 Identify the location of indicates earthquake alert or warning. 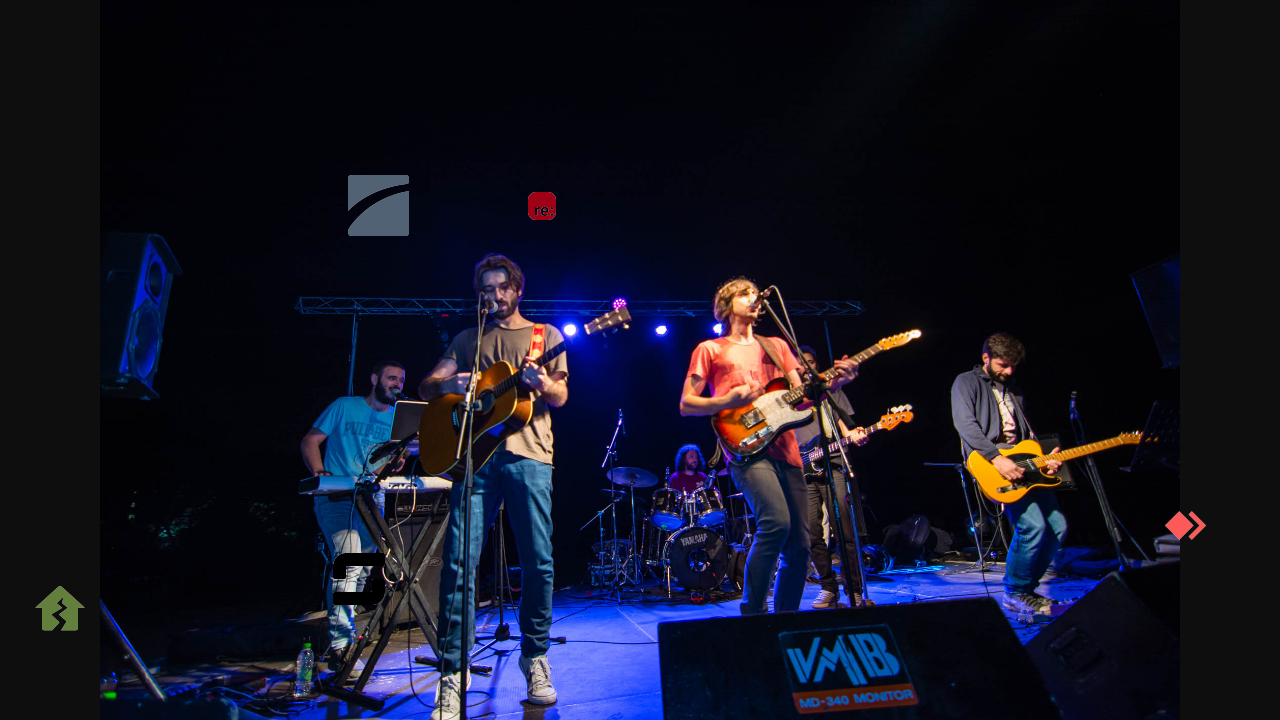
(60, 610).